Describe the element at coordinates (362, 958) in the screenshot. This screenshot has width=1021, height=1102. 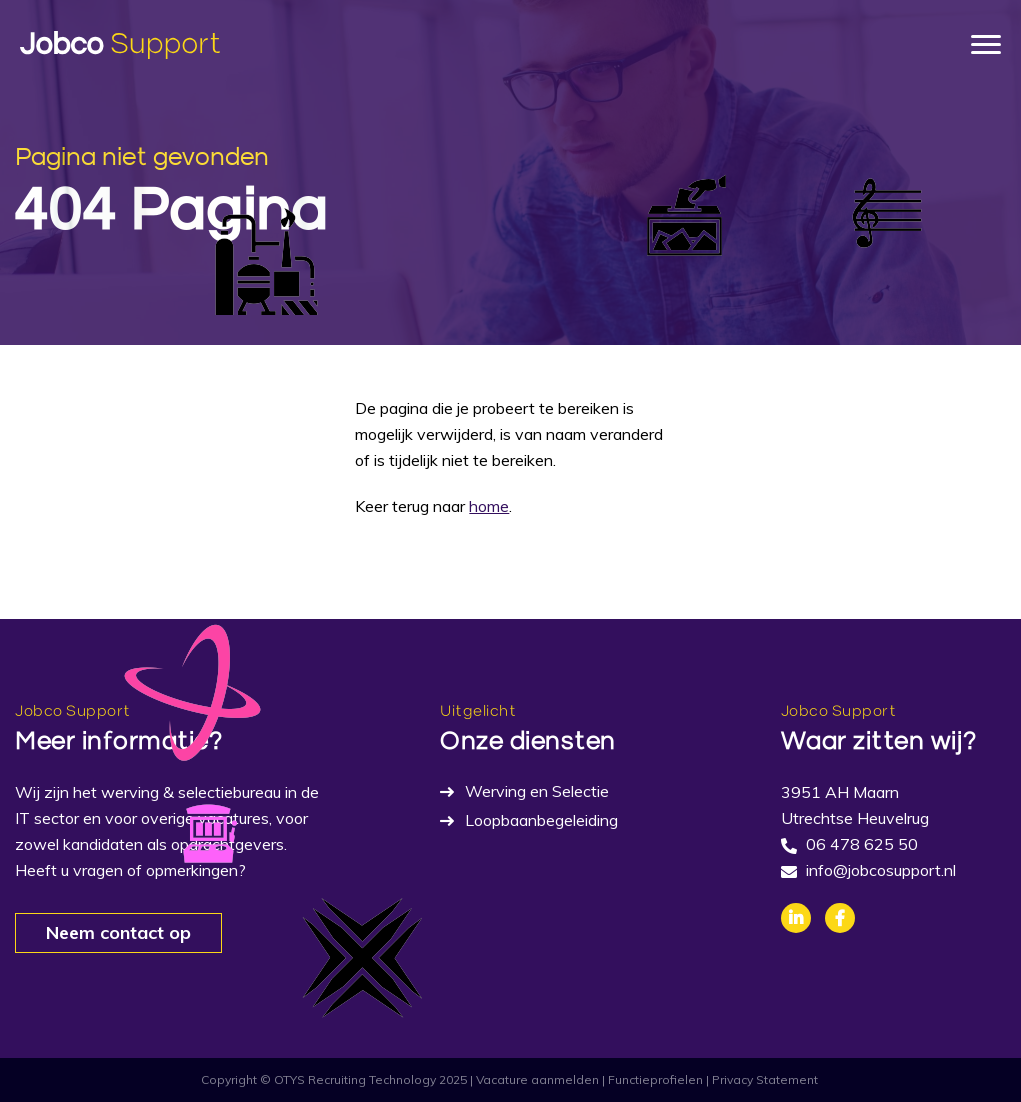
I see `a decorative cross or star emblem for game UI` at that location.